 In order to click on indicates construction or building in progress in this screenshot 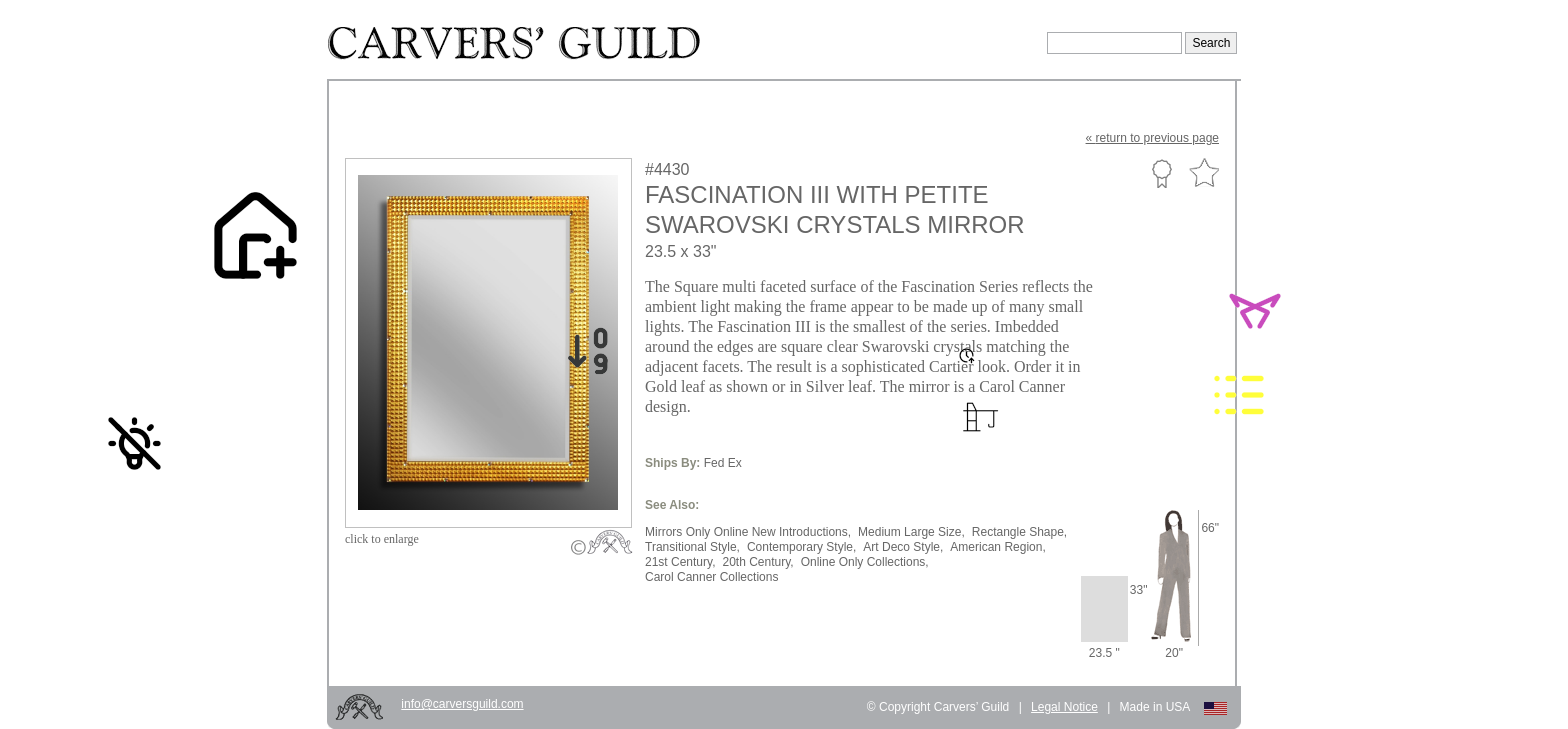, I will do `click(980, 417)`.